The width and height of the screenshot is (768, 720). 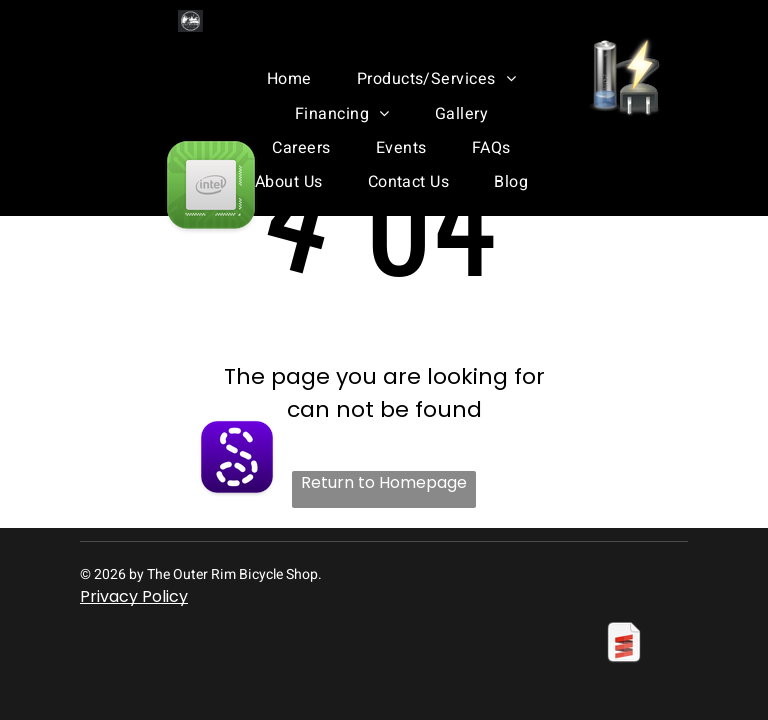 I want to click on open Seamly2D pattern drafting application, so click(x=237, y=457).